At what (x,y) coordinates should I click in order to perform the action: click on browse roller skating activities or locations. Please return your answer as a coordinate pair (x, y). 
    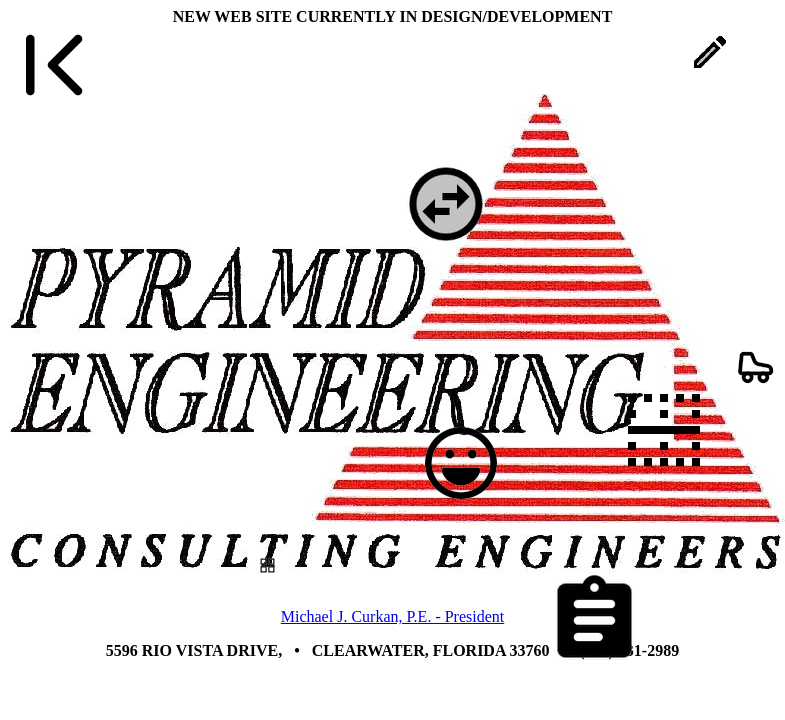
    Looking at the image, I should click on (755, 367).